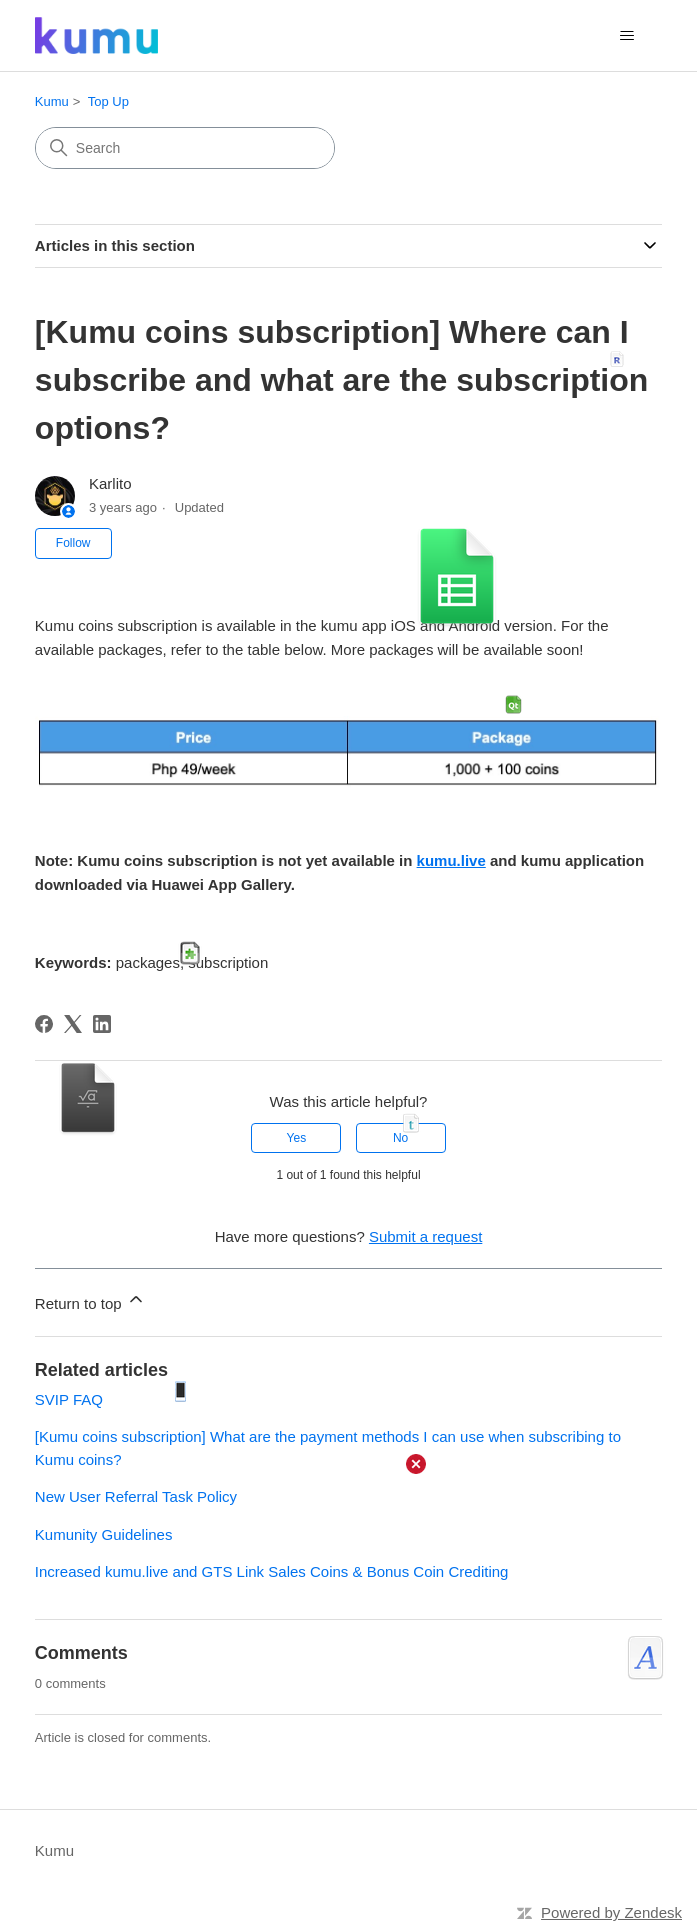 The height and width of the screenshot is (1930, 697). What do you see at coordinates (513, 704) in the screenshot?
I see `a QML source file used in Qt development` at bounding box center [513, 704].